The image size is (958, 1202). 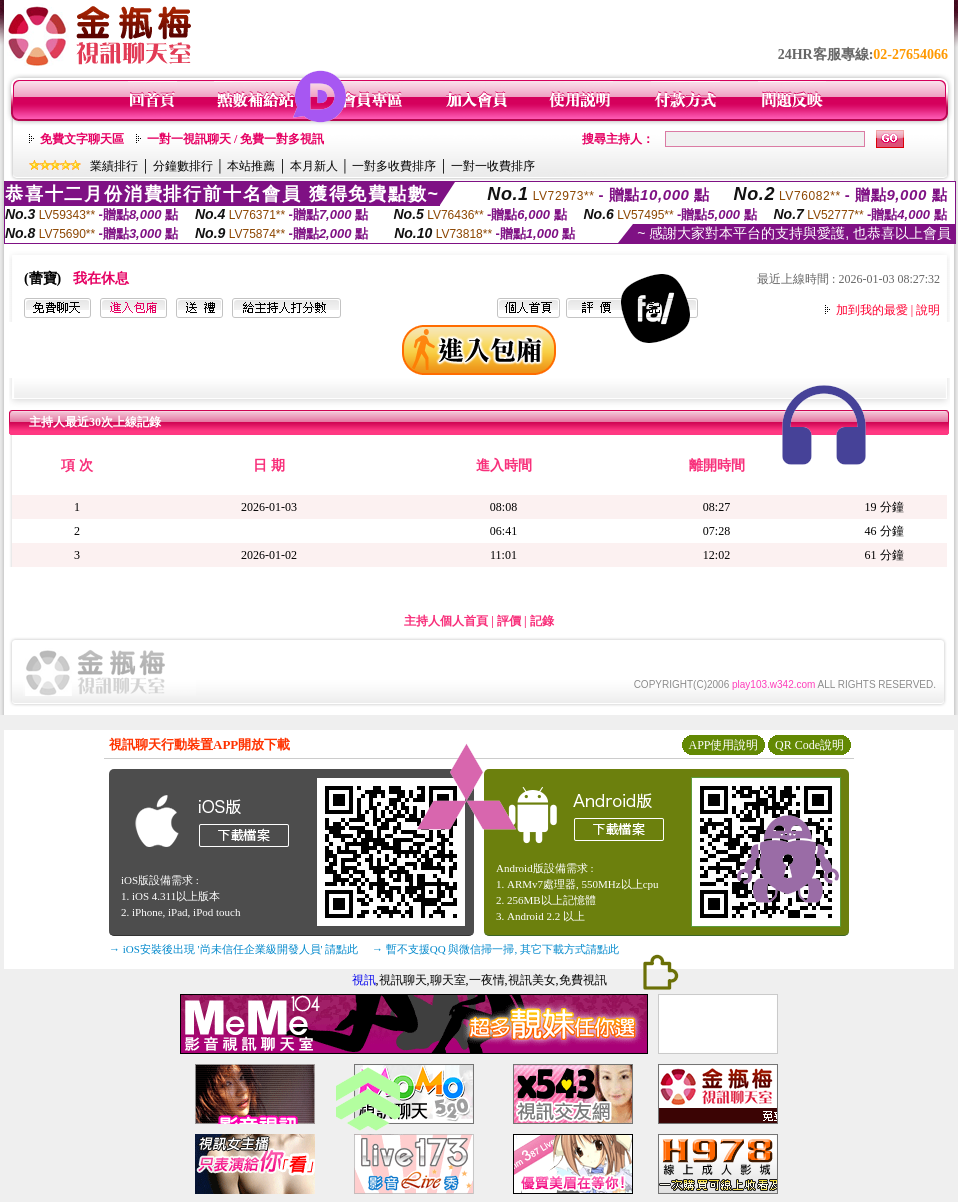 I want to click on open fathom analytics dashboard, so click(x=655, y=308).